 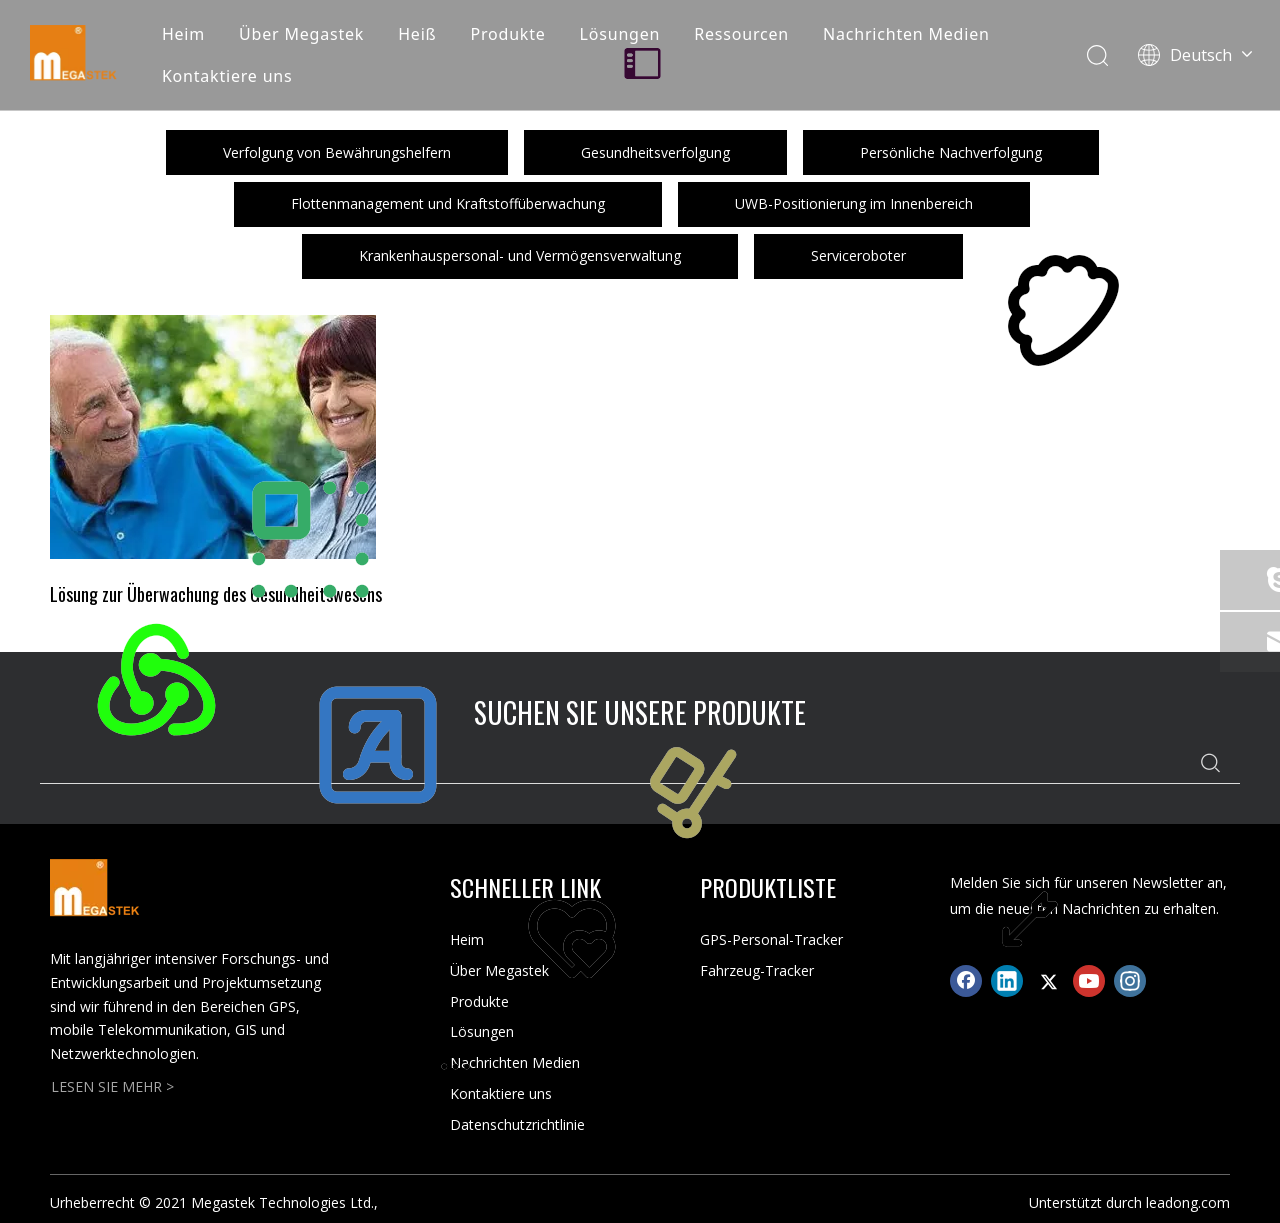 I want to click on redux state management library logo, so click(x=156, y=682).